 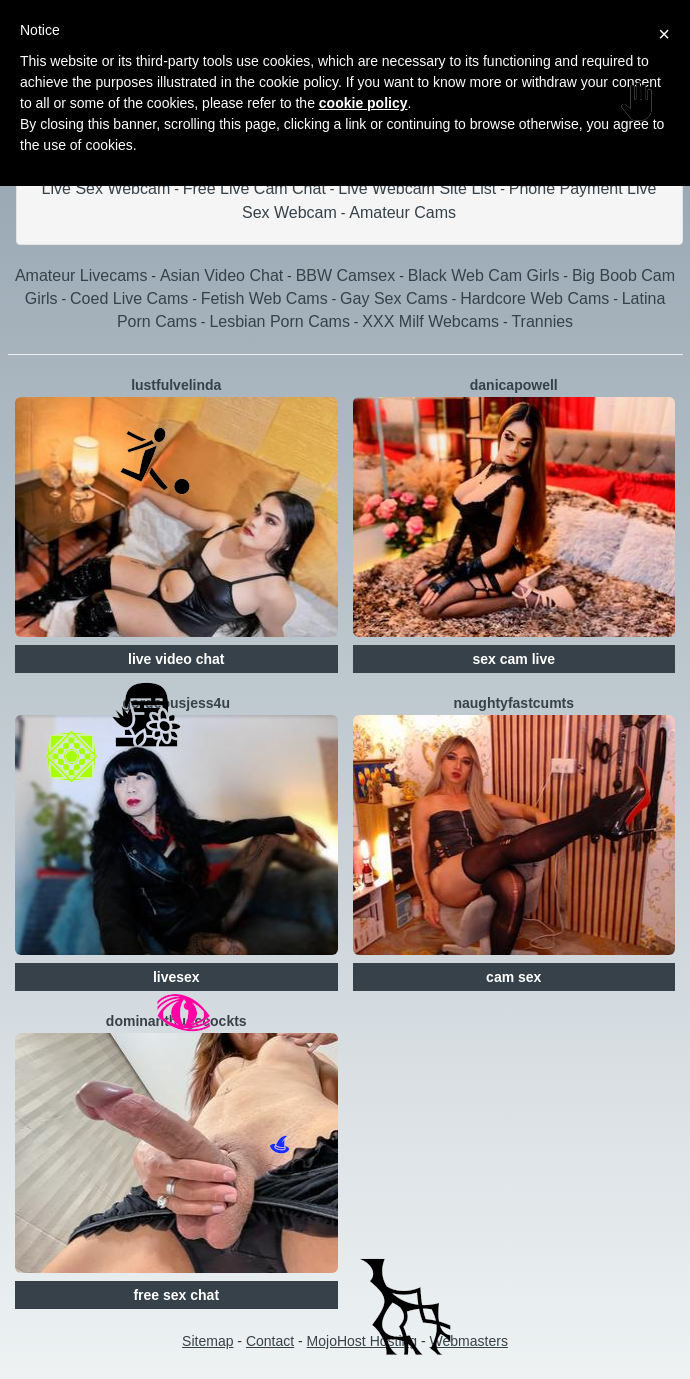 I want to click on indicates a stealth or hidden status in gameplay, so click(x=183, y=1012).